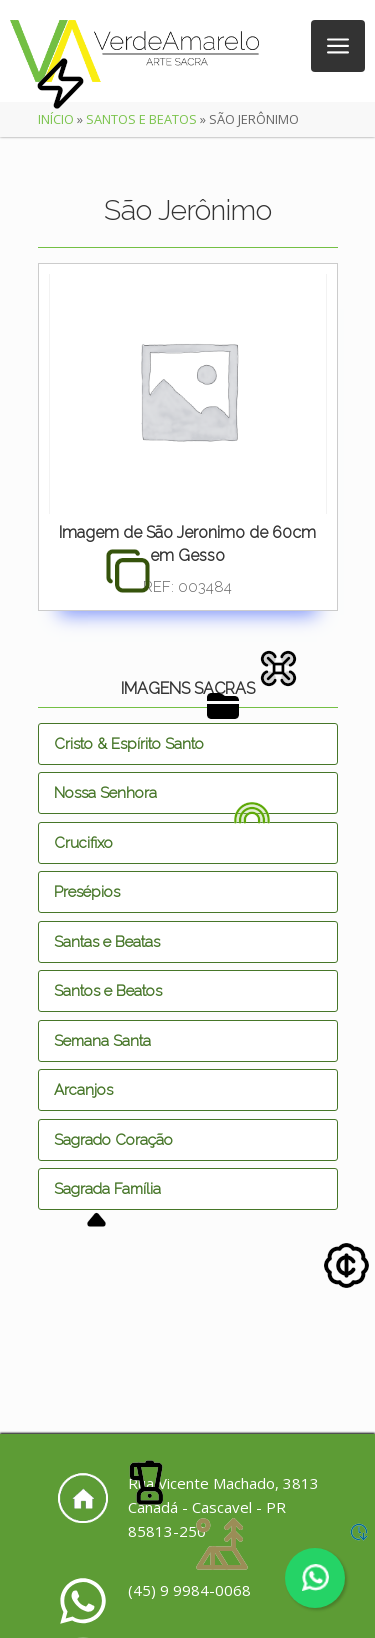  Describe the element at coordinates (128, 571) in the screenshot. I see `copy to clipboard` at that location.